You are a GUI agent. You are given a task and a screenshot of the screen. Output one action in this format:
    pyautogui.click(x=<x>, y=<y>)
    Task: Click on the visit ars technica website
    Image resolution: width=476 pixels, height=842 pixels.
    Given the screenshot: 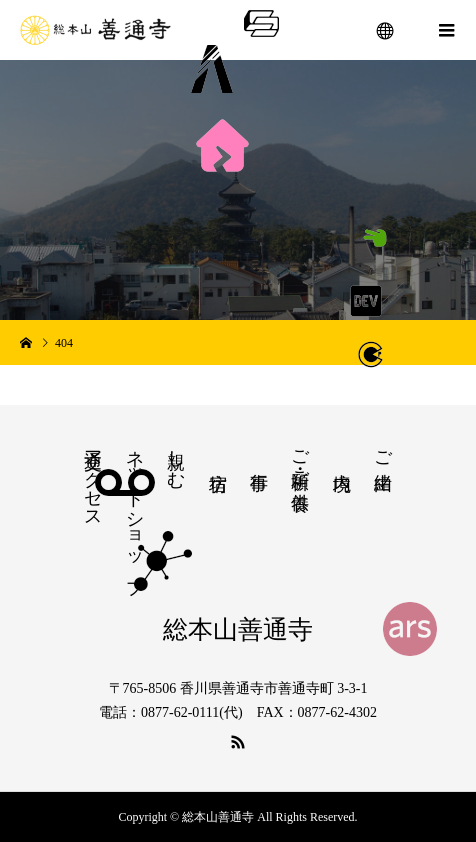 What is the action you would take?
    pyautogui.click(x=410, y=629)
    